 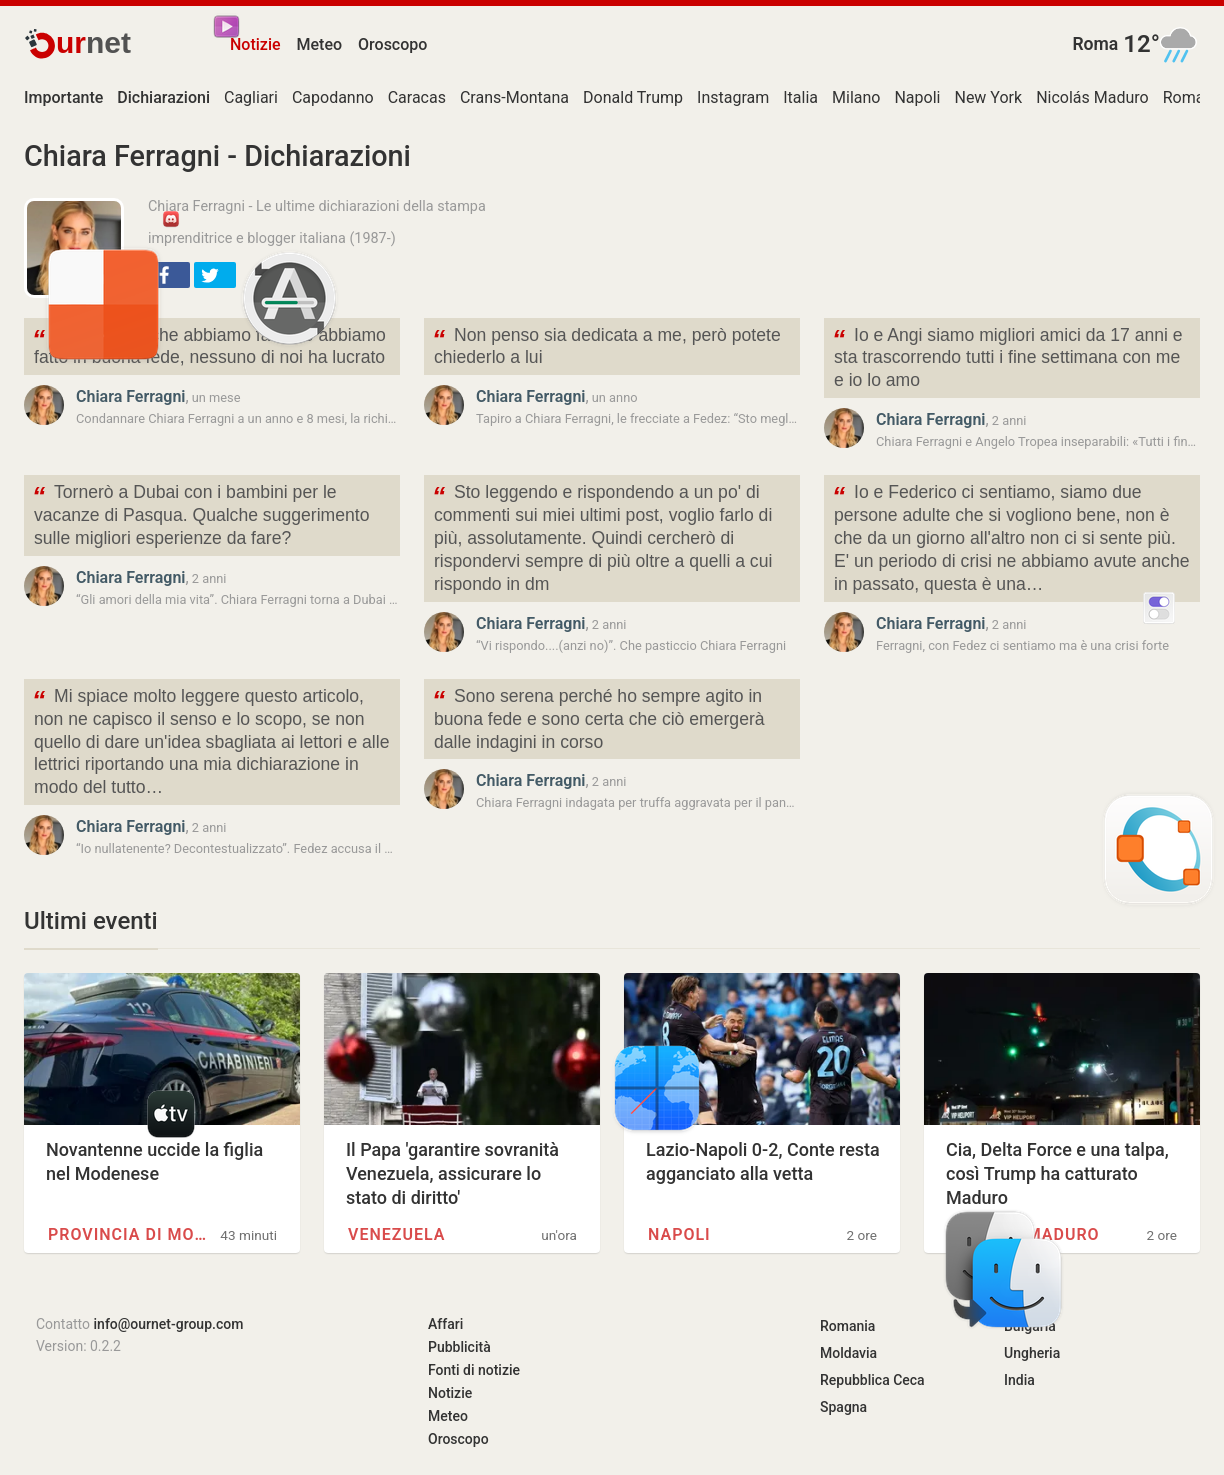 I want to click on switch to the top-left workspace, so click(x=103, y=304).